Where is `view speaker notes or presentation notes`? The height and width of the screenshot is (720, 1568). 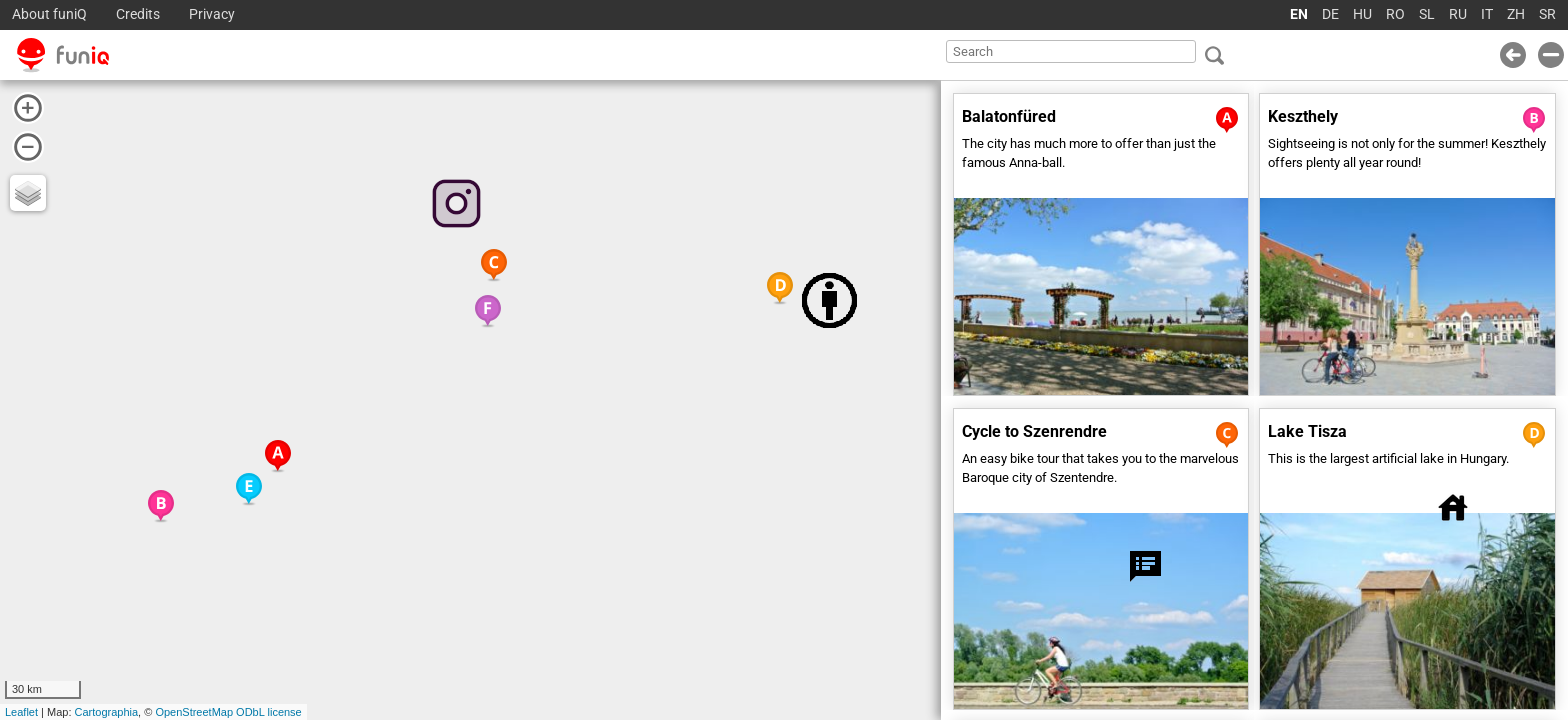 view speaker notes or presentation notes is located at coordinates (1145, 566).